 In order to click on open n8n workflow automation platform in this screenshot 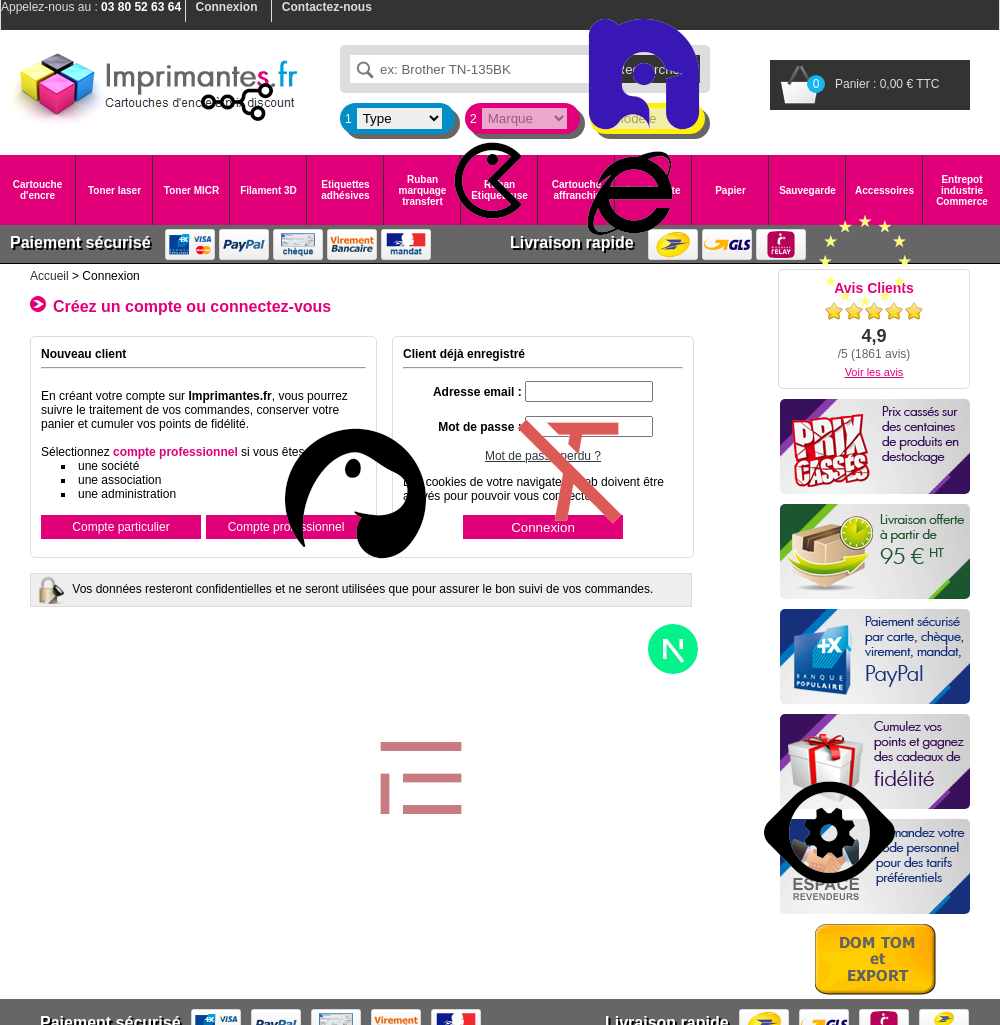, I will do `click(237, 102)`.